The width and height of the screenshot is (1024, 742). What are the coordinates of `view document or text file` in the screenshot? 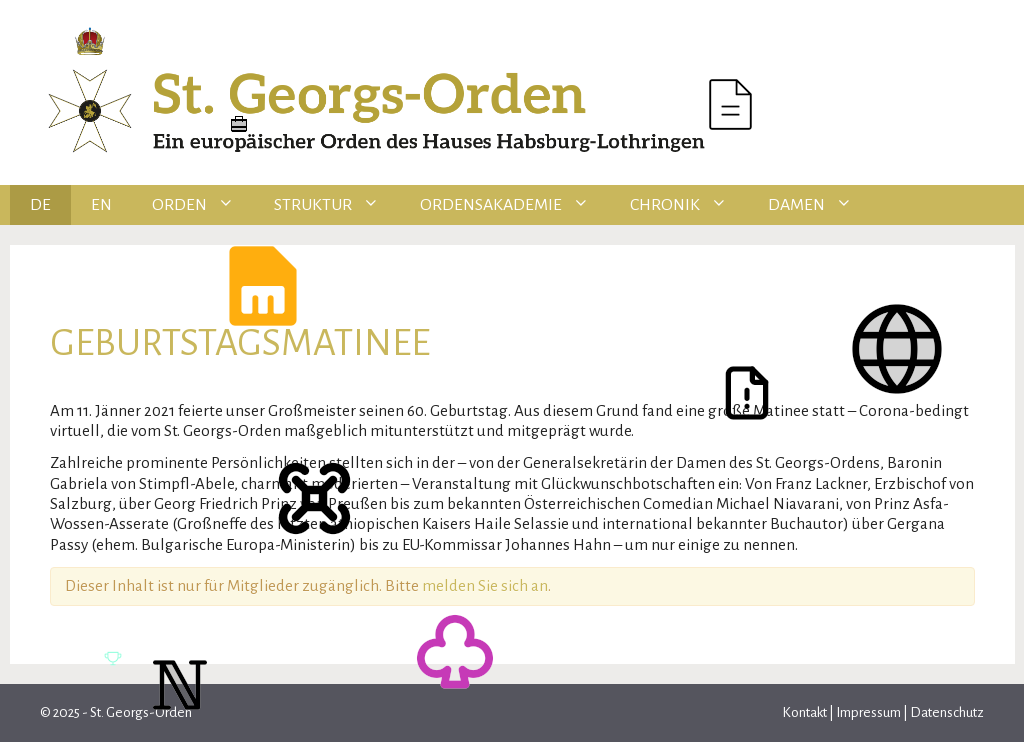 It's located at (730, 104).